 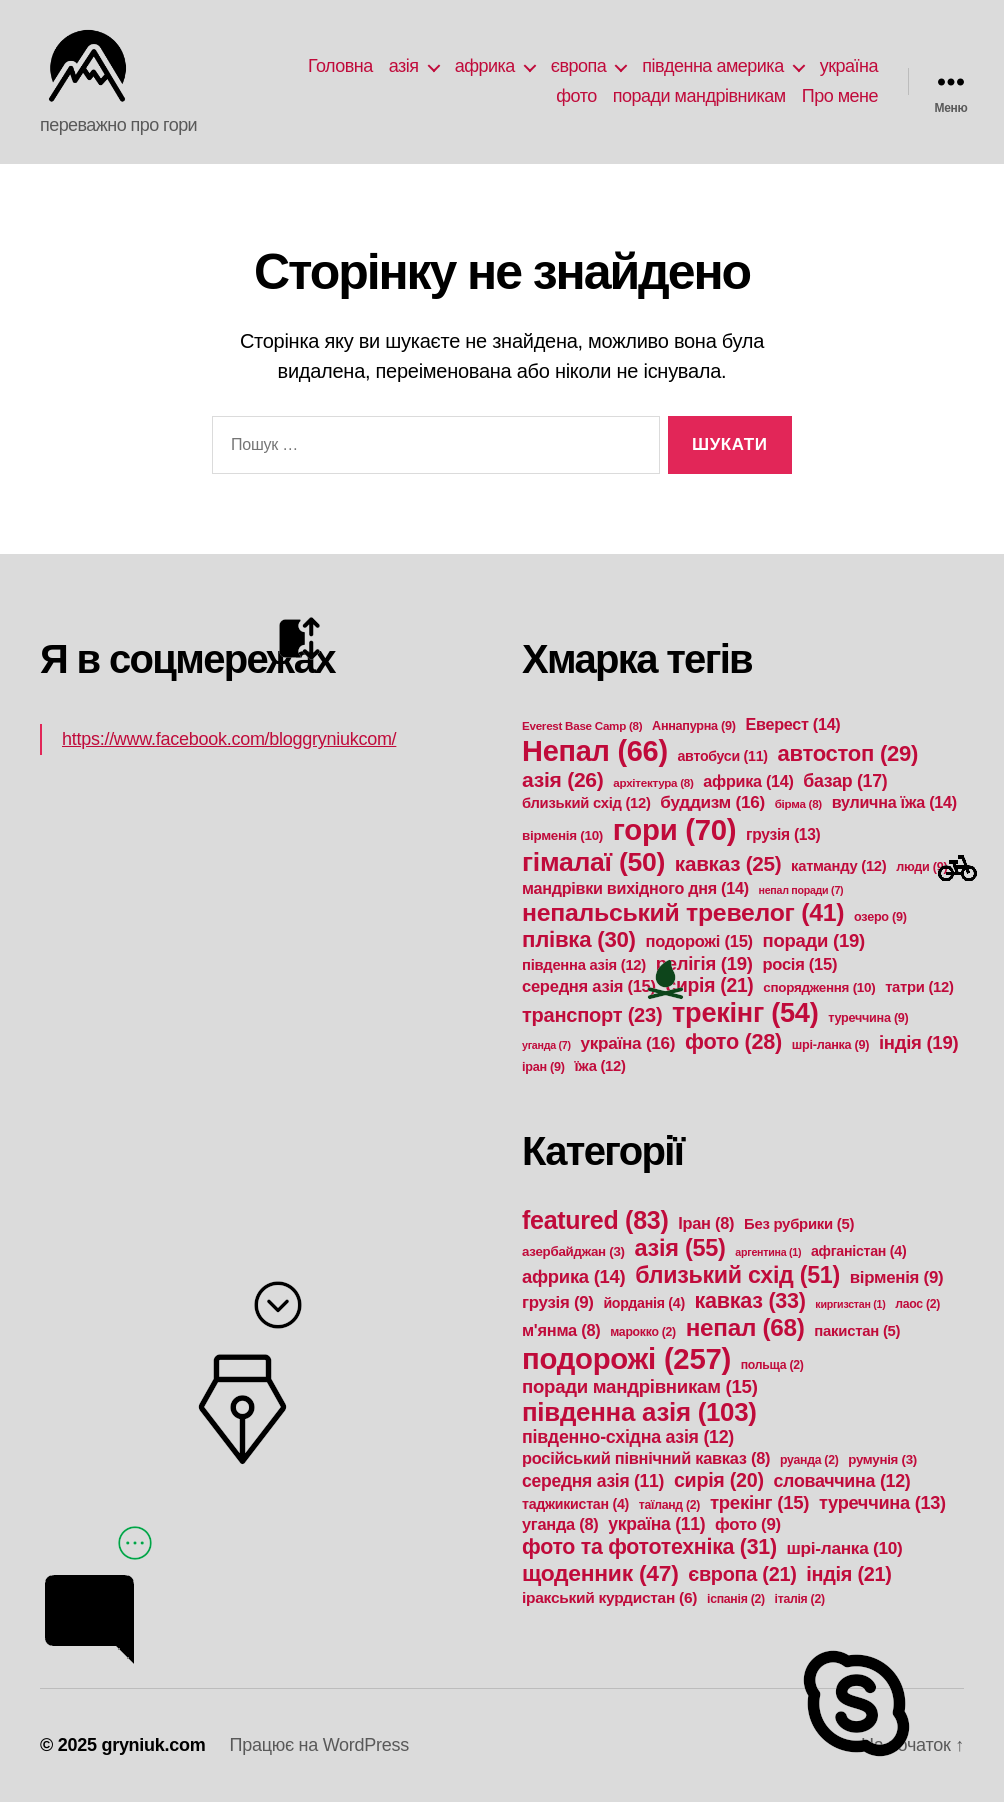 What do you see at coordinates (856, 1703) in the screenshot?
I see `open Skype app` at bounding box center [856, 1703].